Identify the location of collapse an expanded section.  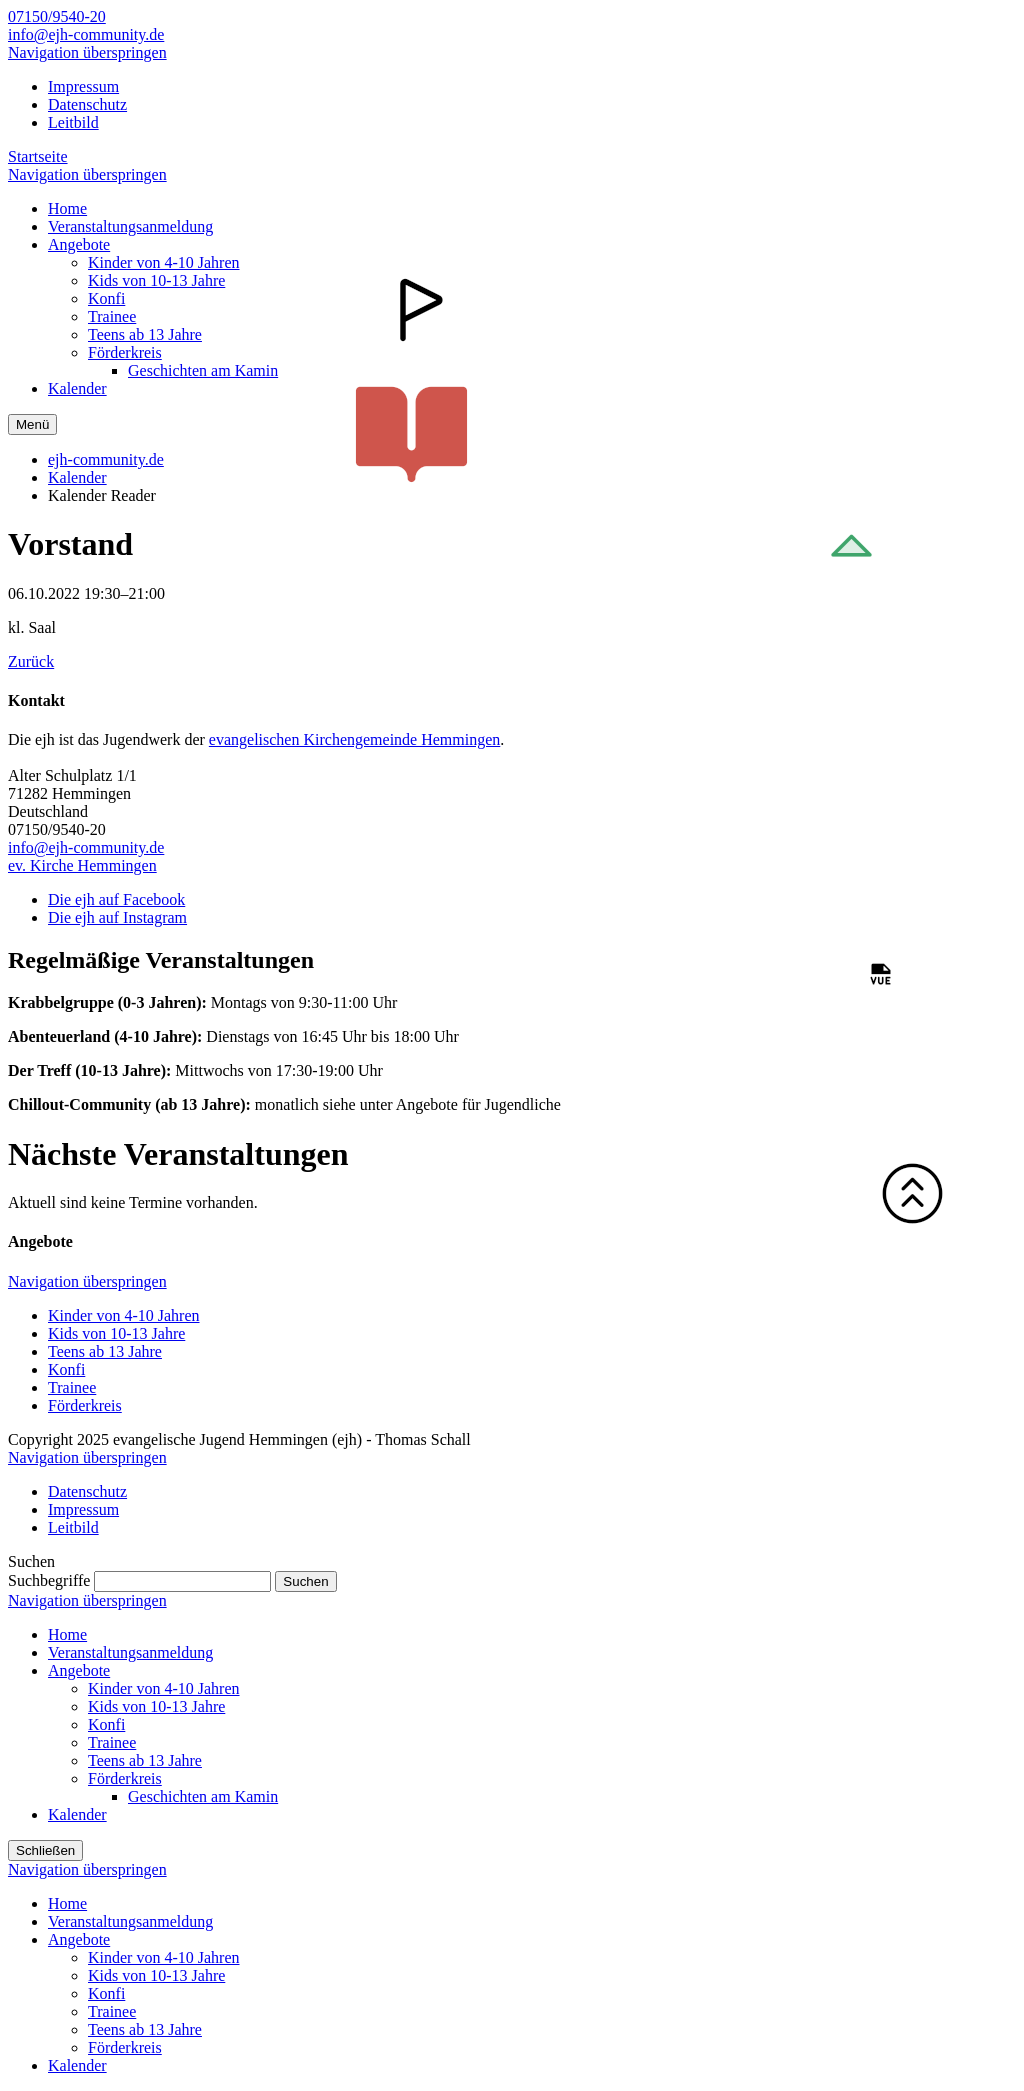
(851, 547).